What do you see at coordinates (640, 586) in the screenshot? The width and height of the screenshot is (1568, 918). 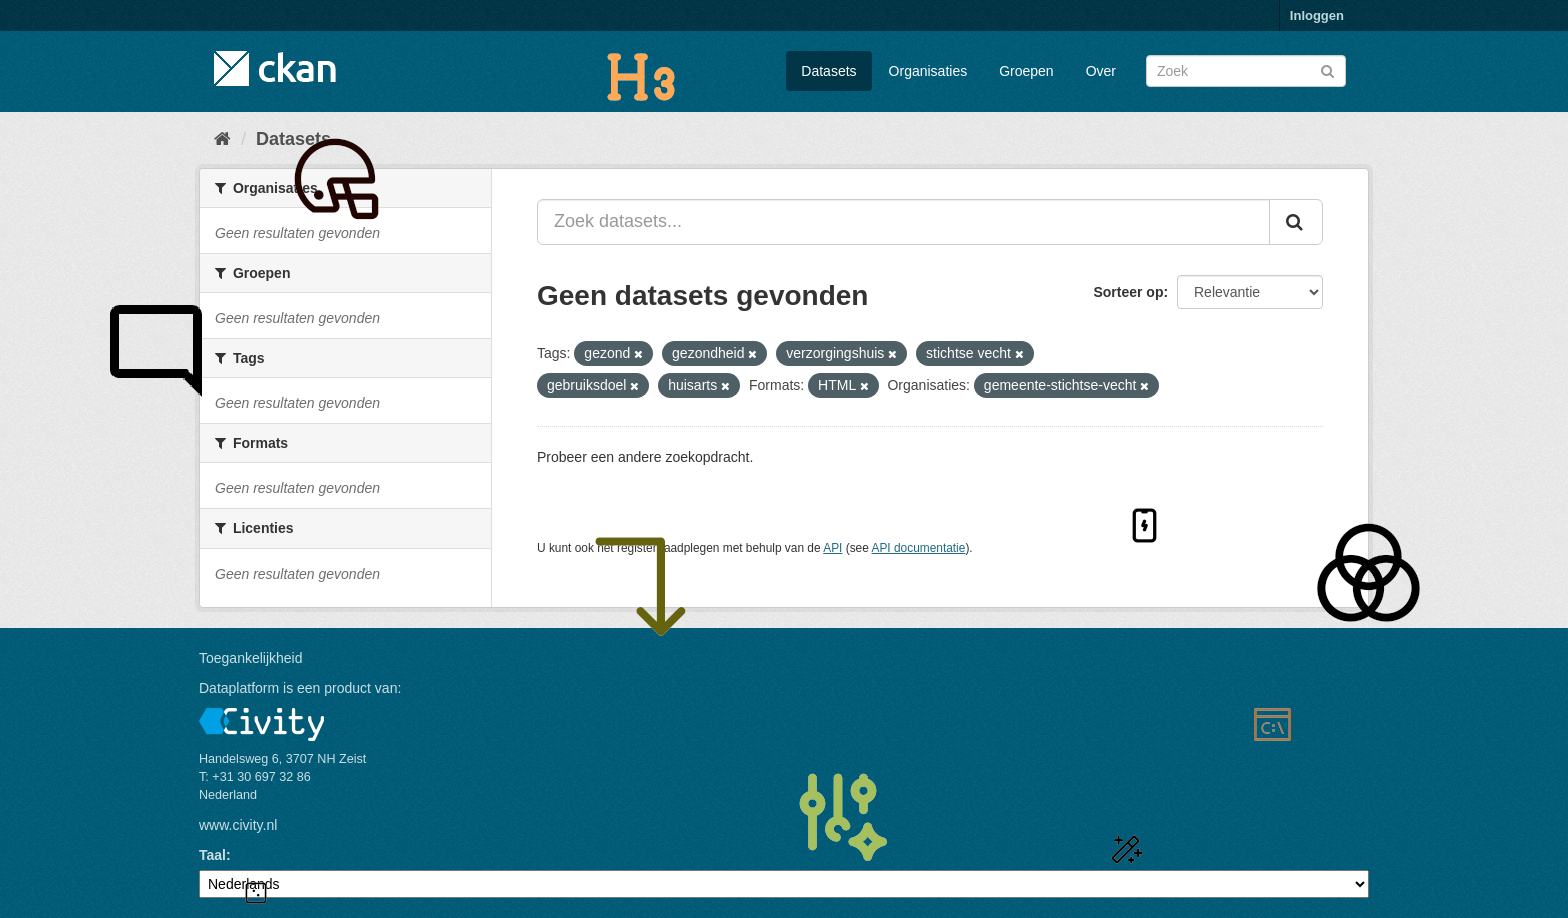 I see `turn right then down navigation direction` at bounding box center [640, 586].